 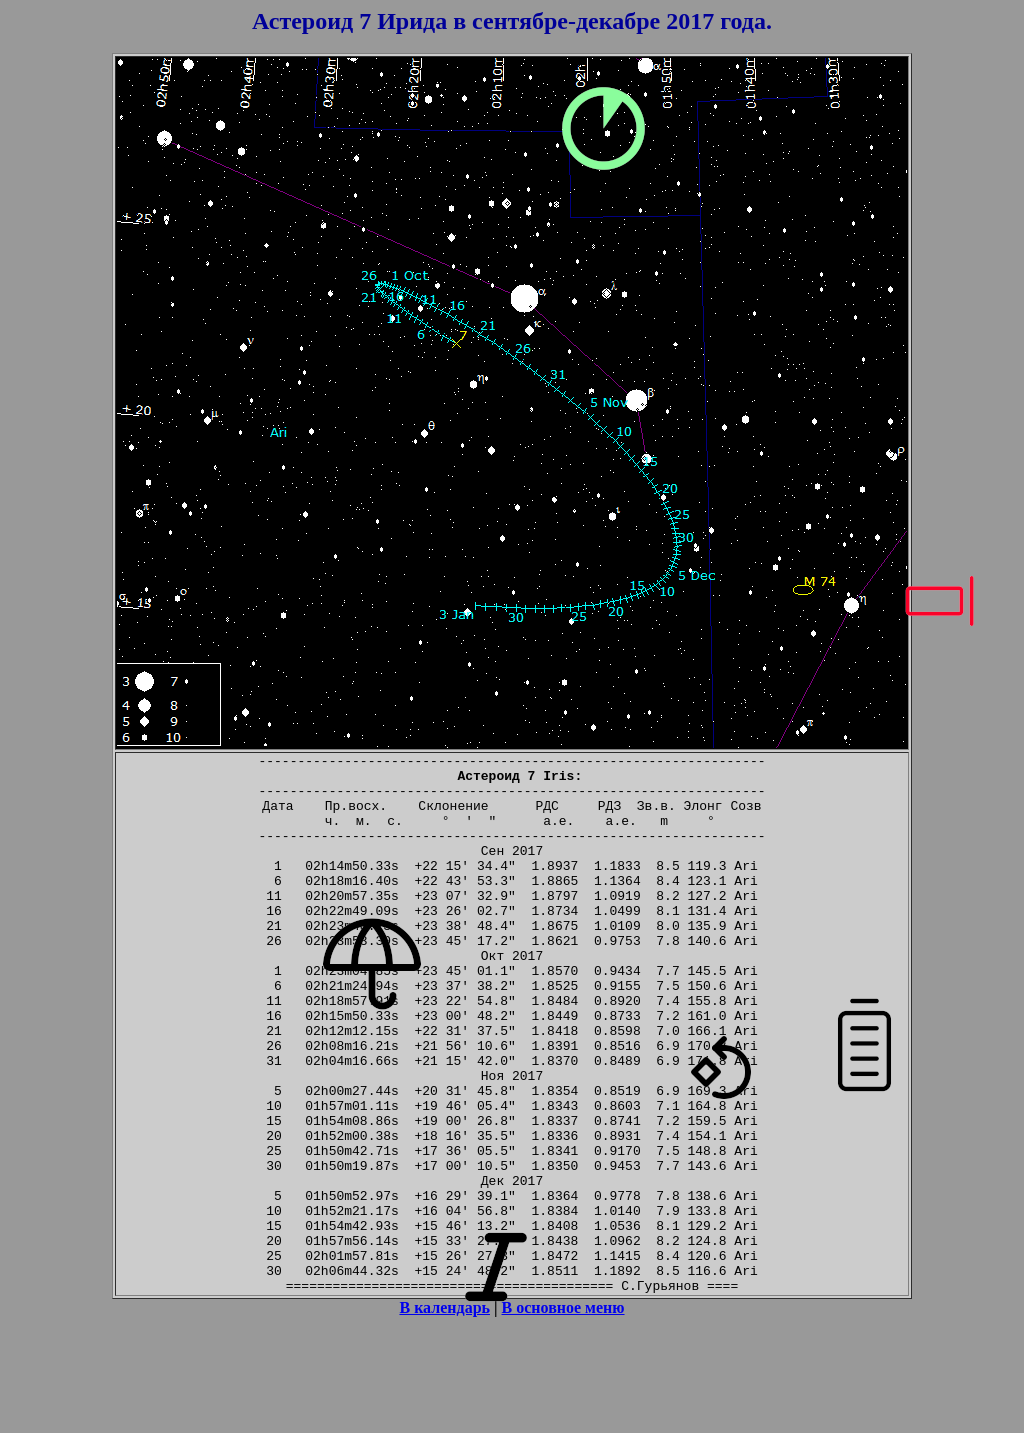 I want to click on view weather protection or rain forecast, so click(x=372, y=964).